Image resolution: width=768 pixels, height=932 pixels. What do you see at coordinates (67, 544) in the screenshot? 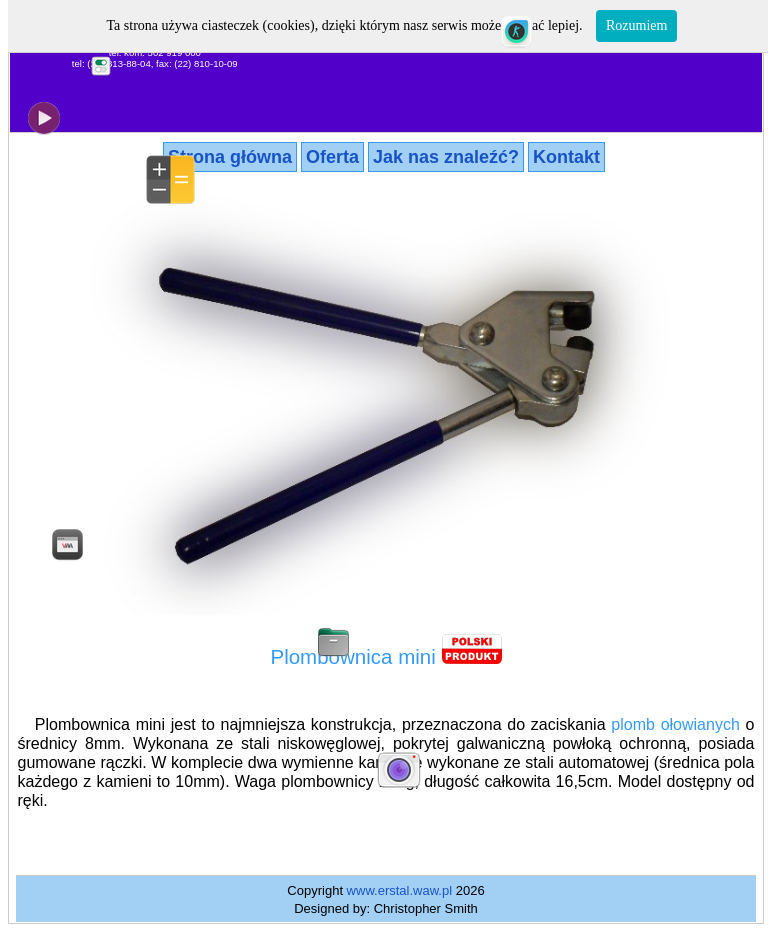
I see `open virtual machine preferences` at bounding box center [67, 544].